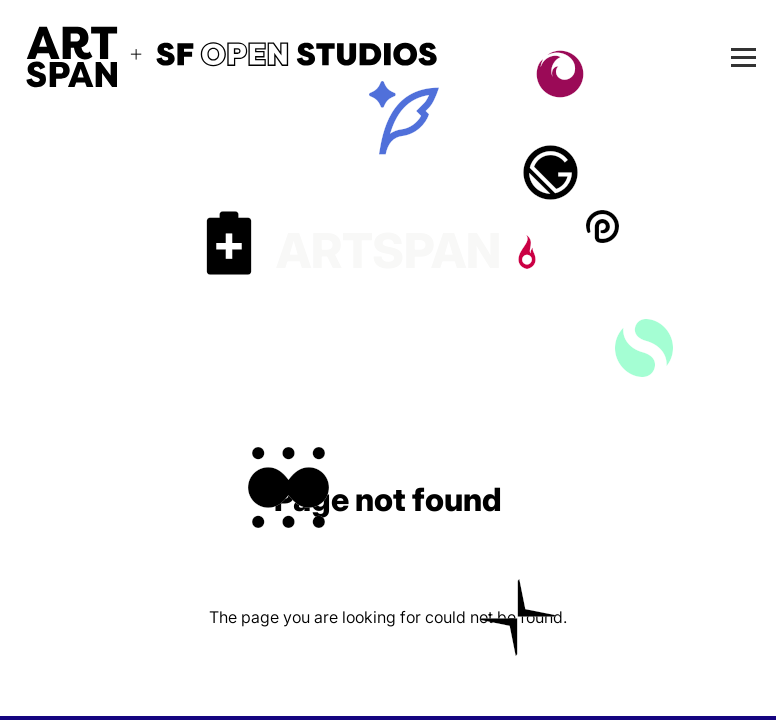  What do you see at coordinates (409, 121) in the screenshot?
I see `compose with AI writing assistance` at bounding box center [409, 121].